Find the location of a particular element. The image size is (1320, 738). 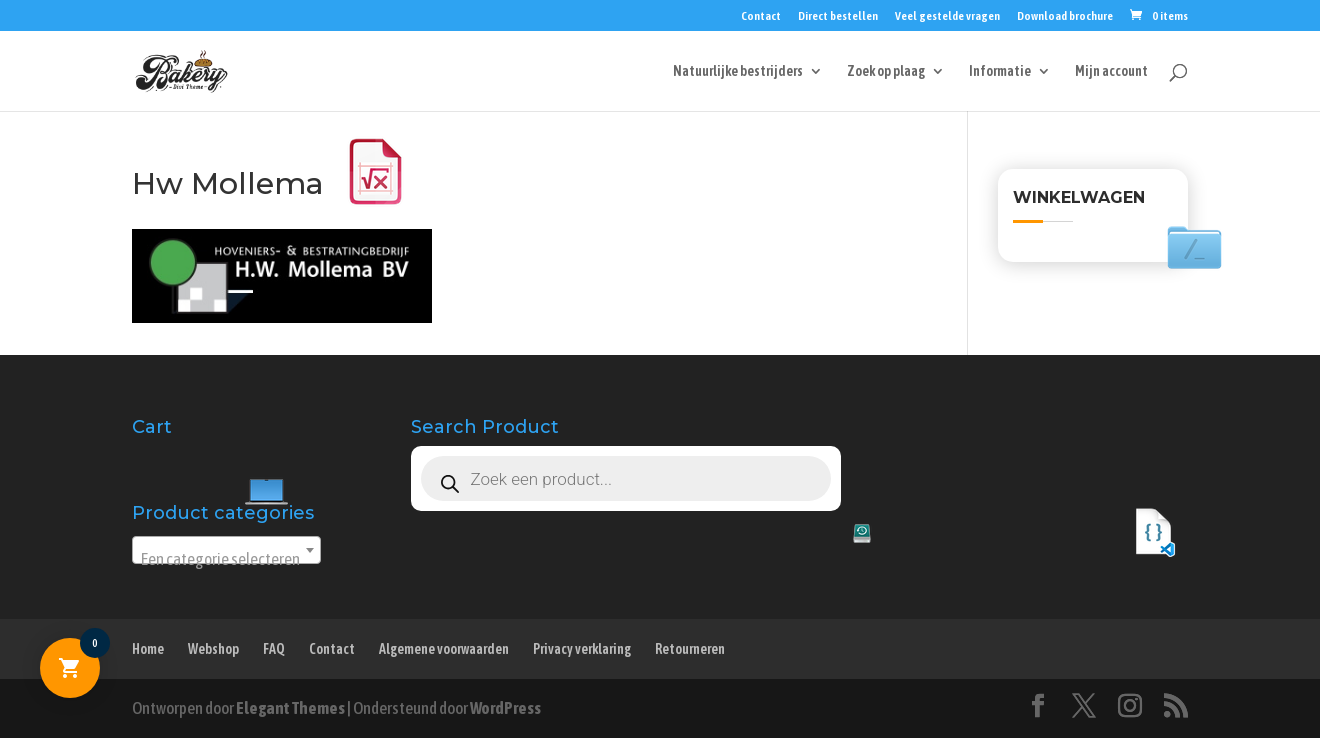

access time machine backup disk is located at coordinates (862, 534).